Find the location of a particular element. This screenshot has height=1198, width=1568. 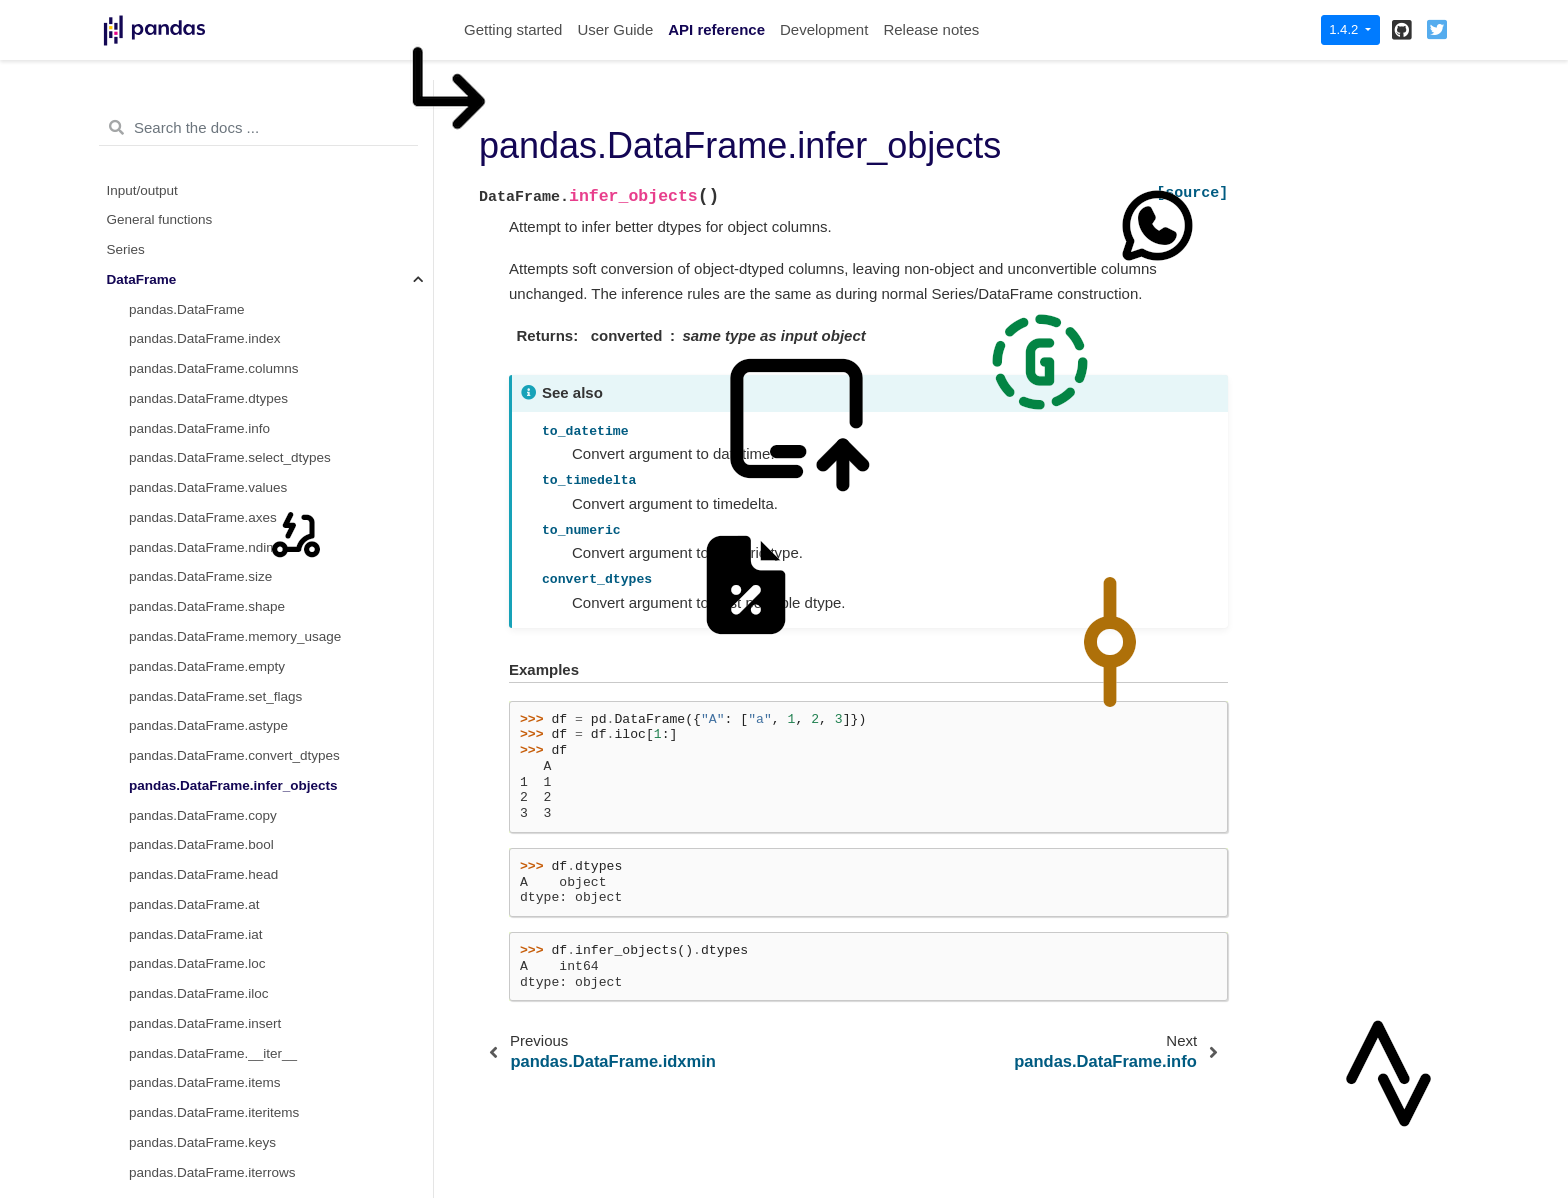

open WhatsApp messaging app is located at coordinates (1157, 225).